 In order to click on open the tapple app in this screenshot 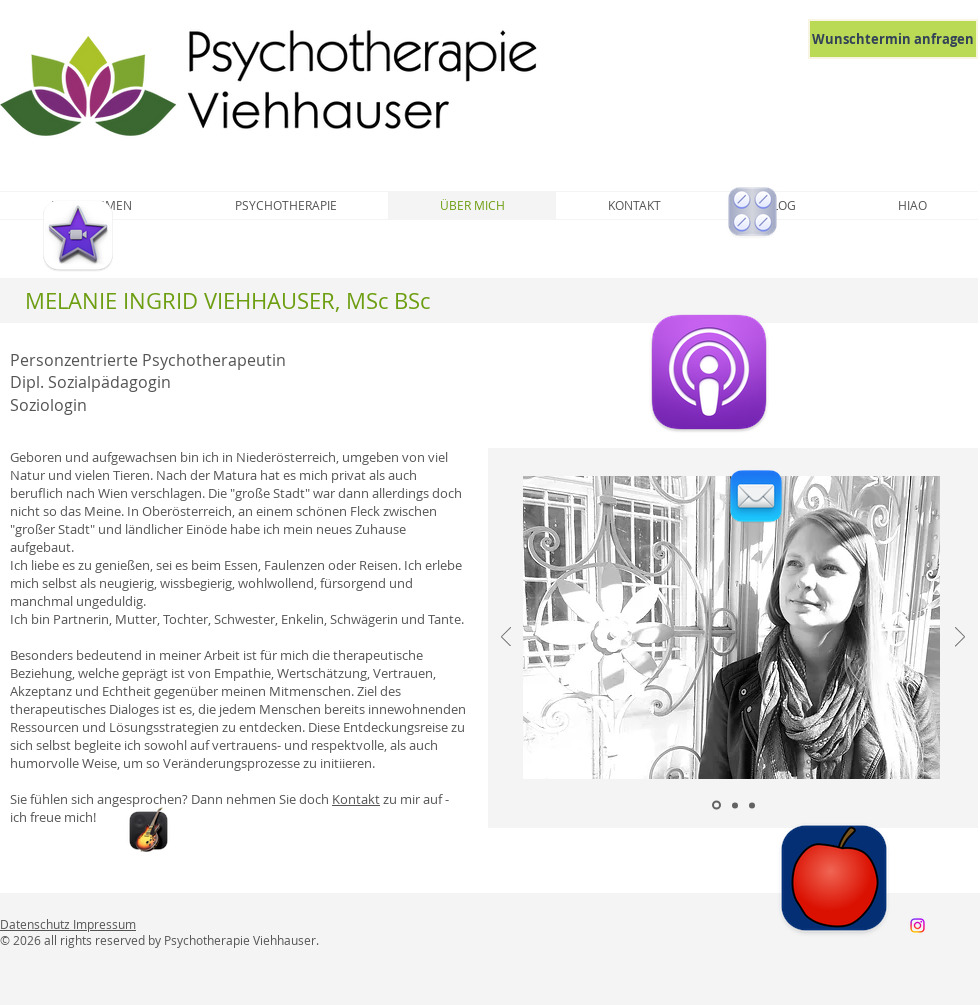, I will do `click(834, 878)`.